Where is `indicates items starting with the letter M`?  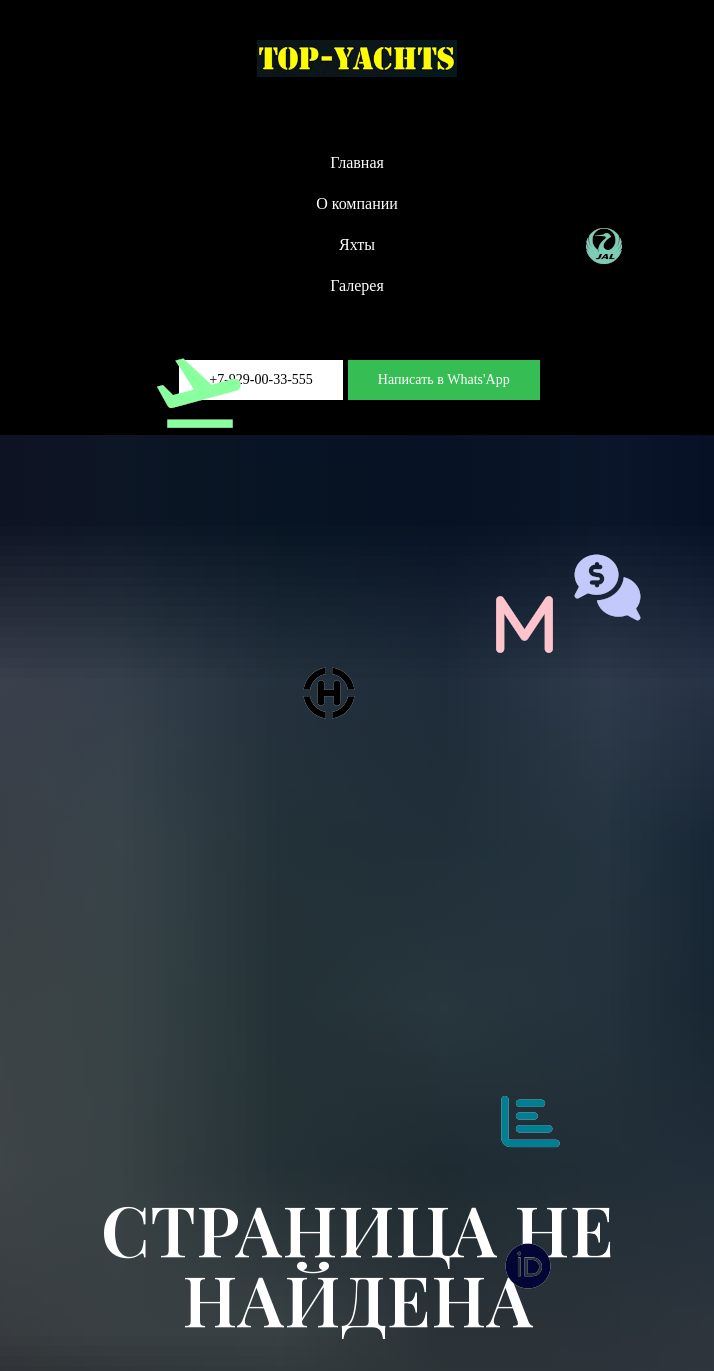
indicates items starting with the letter M is located at coordinates (524, 624).